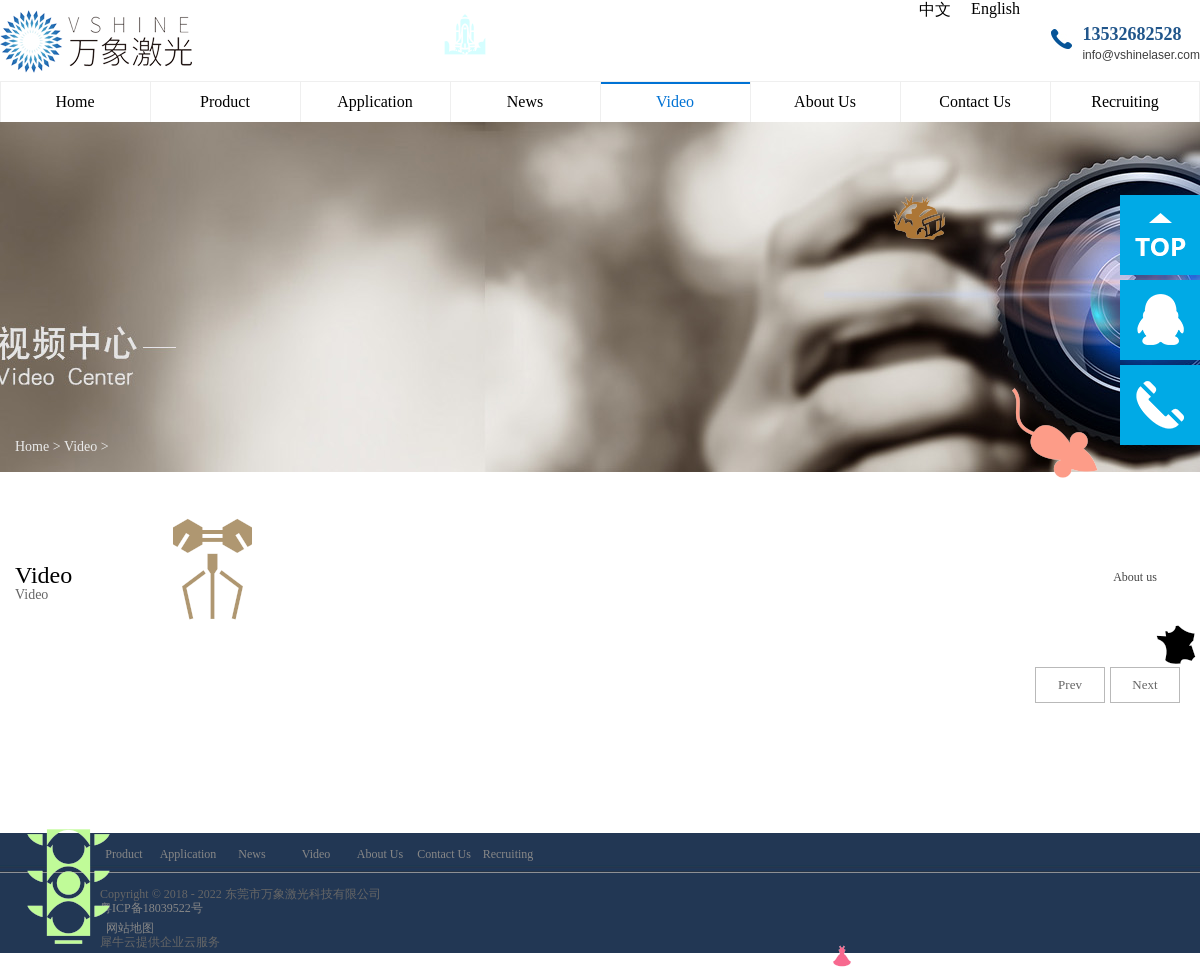  Describe the element at coordinates (842, 956) in the screenshot. I see `select a dress or clothing item` at that location.